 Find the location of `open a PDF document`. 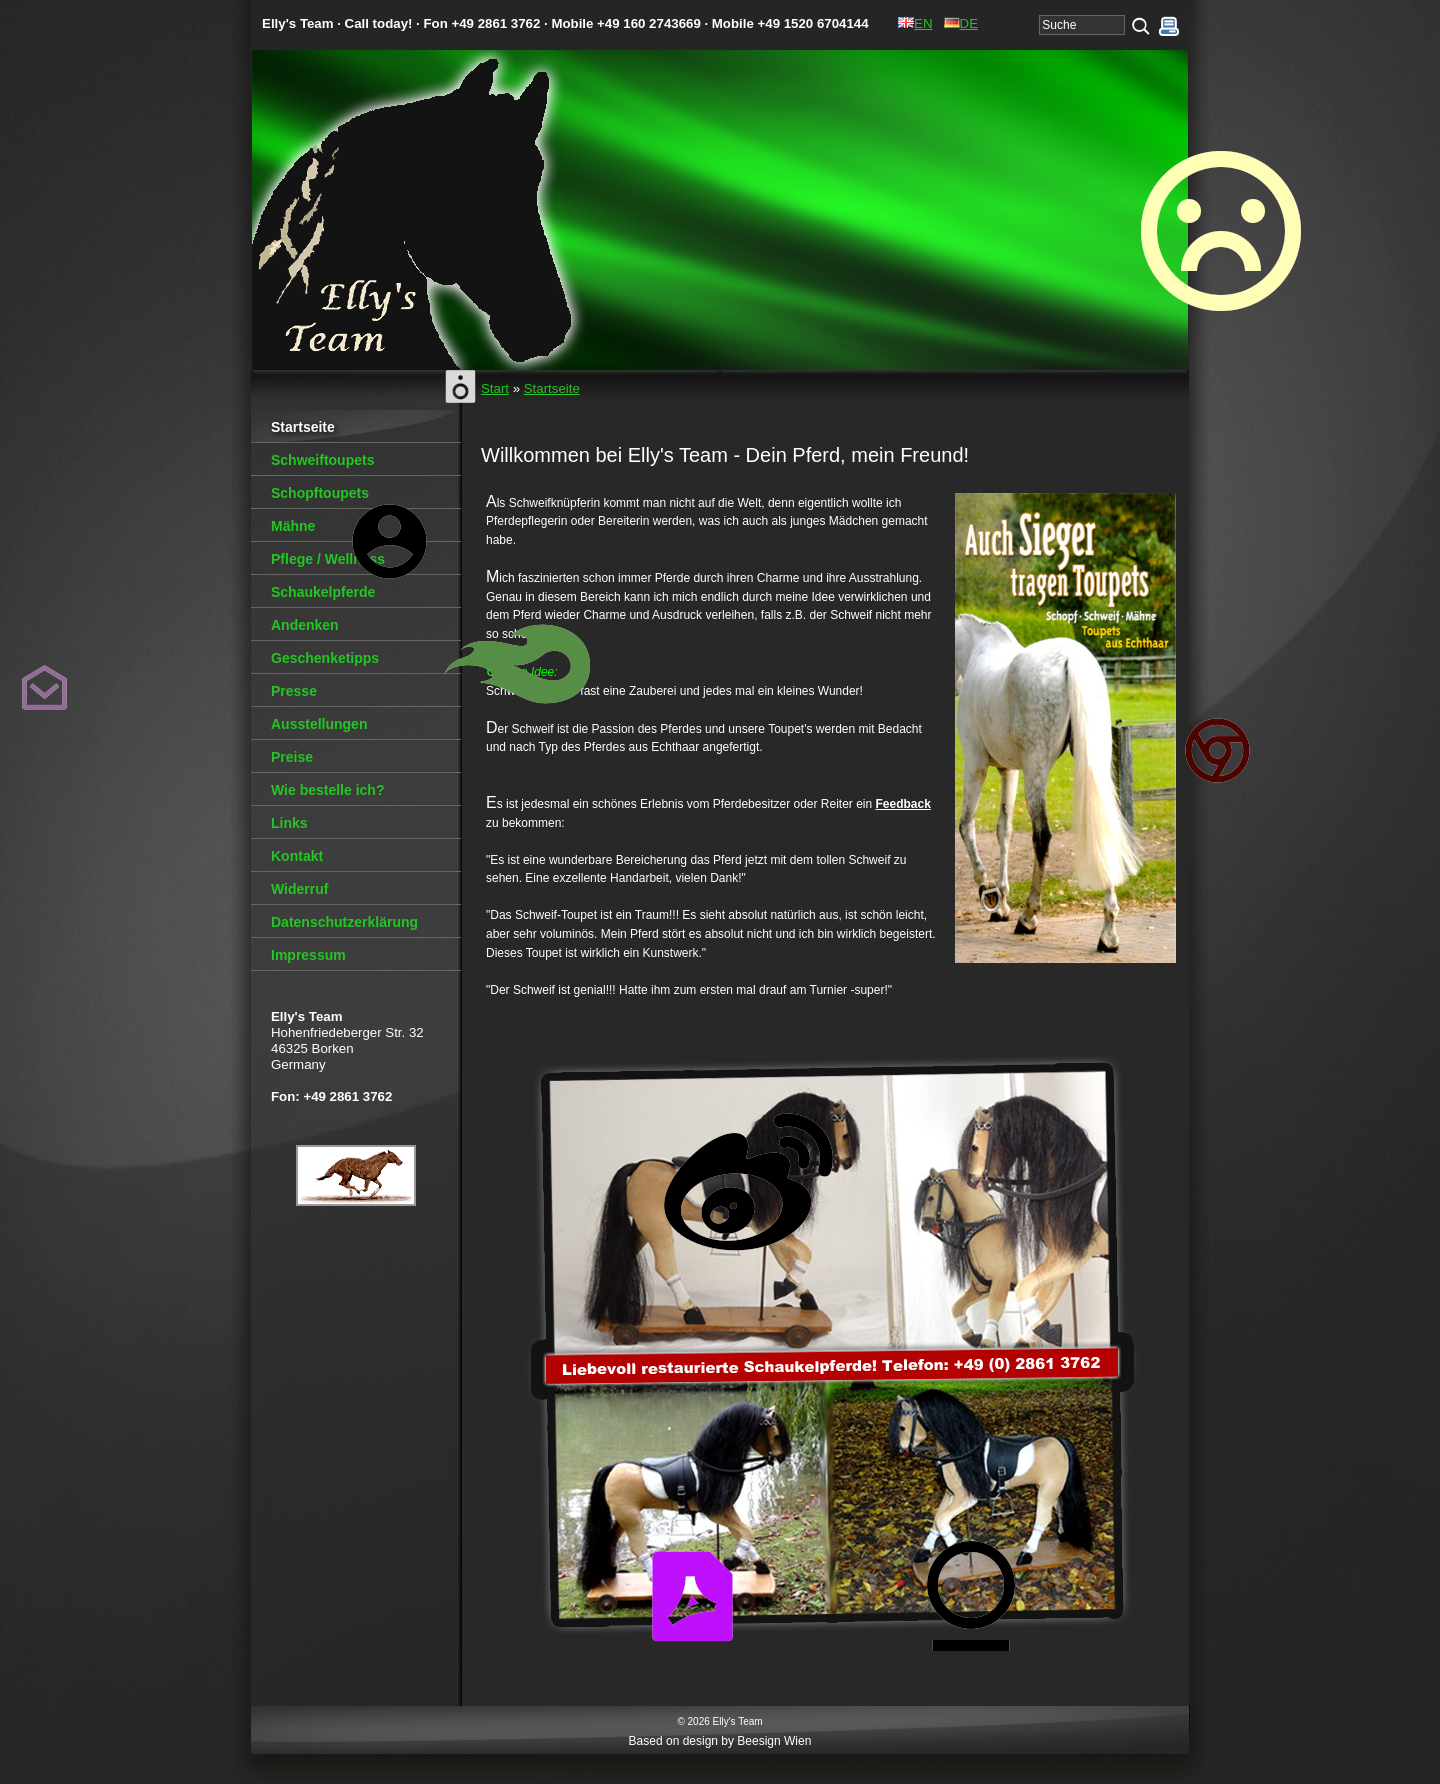

open a PDF document is located at coordinates (692, 1596).